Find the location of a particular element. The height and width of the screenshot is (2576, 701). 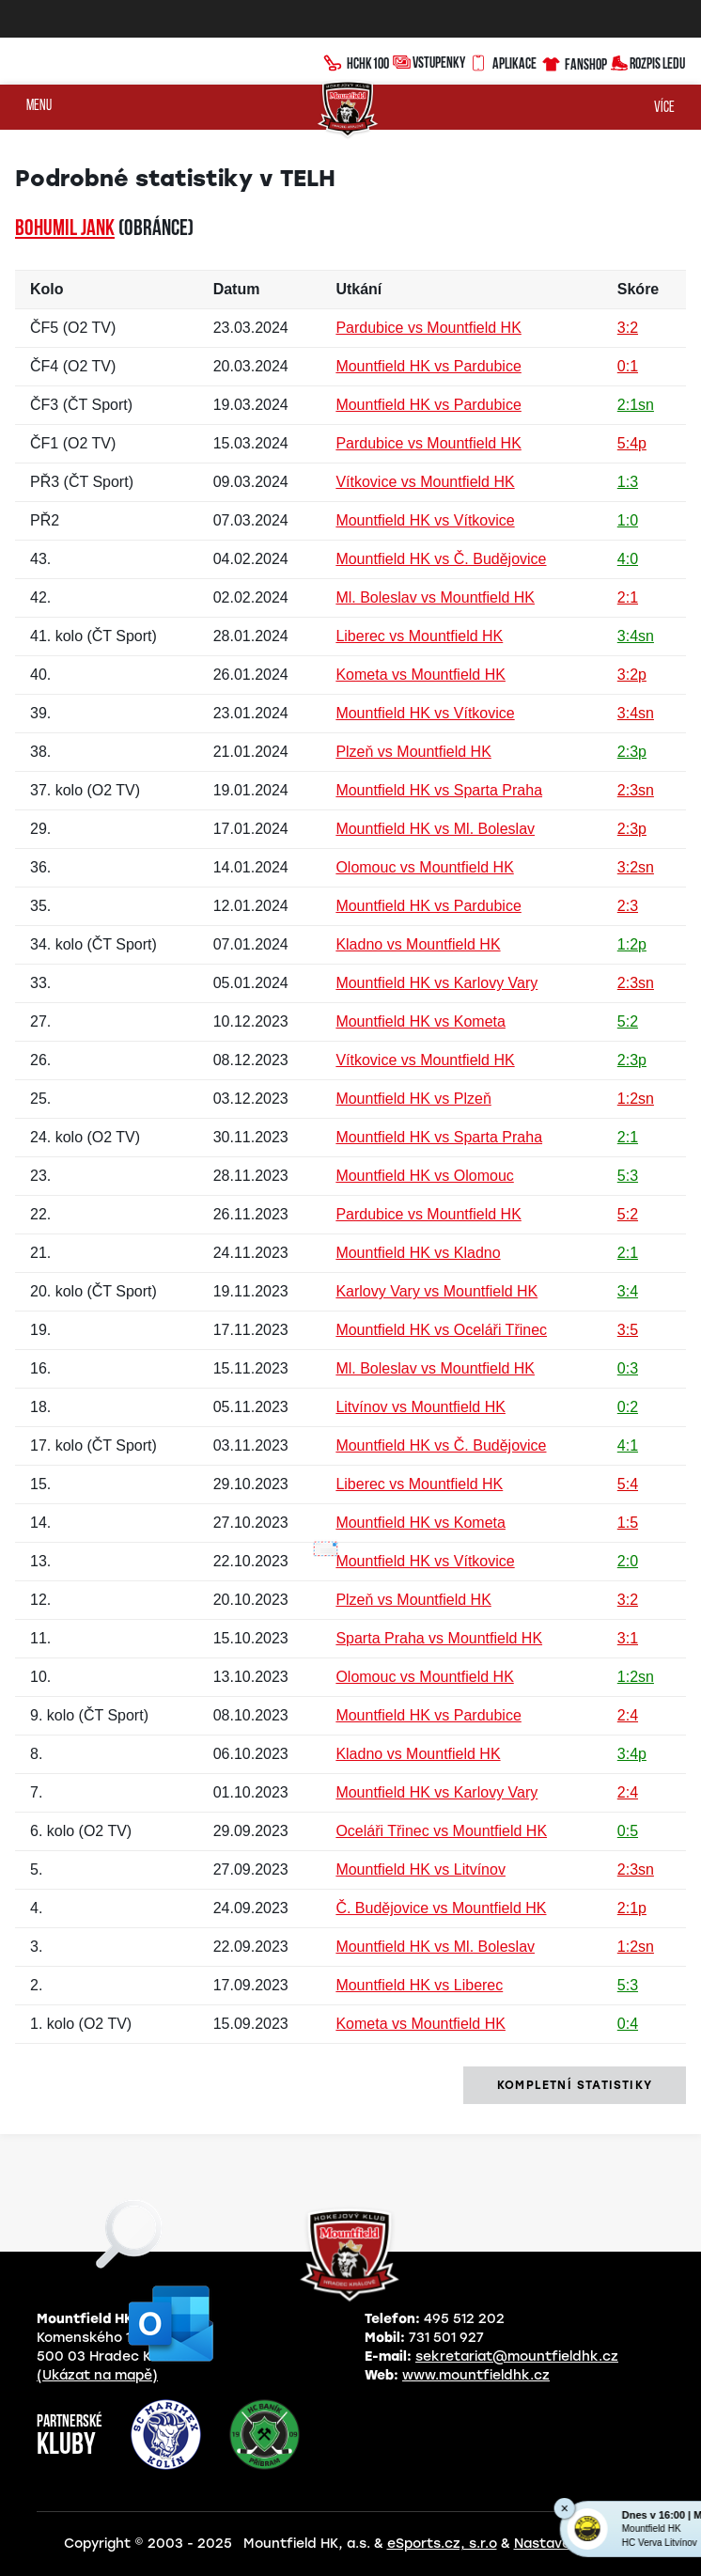

access your inbox or email is located at coordinates (325, 1548).